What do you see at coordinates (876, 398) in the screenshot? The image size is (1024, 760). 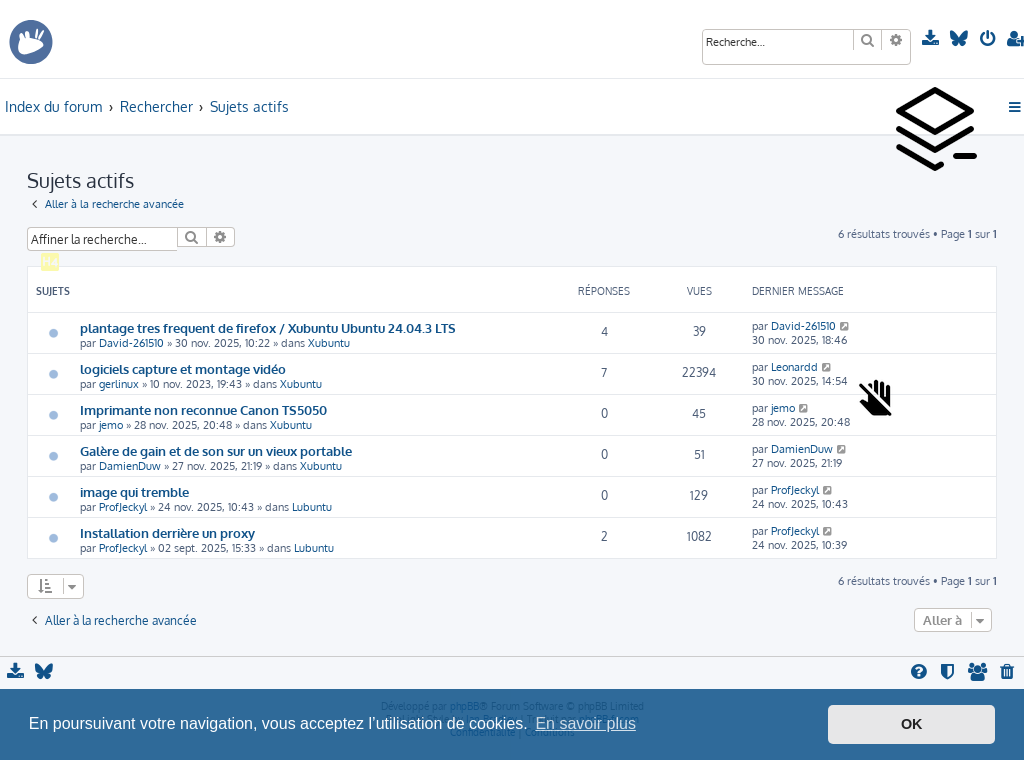 I see `do not touch - touchscreen disabled` at bounding box center [876, 398].